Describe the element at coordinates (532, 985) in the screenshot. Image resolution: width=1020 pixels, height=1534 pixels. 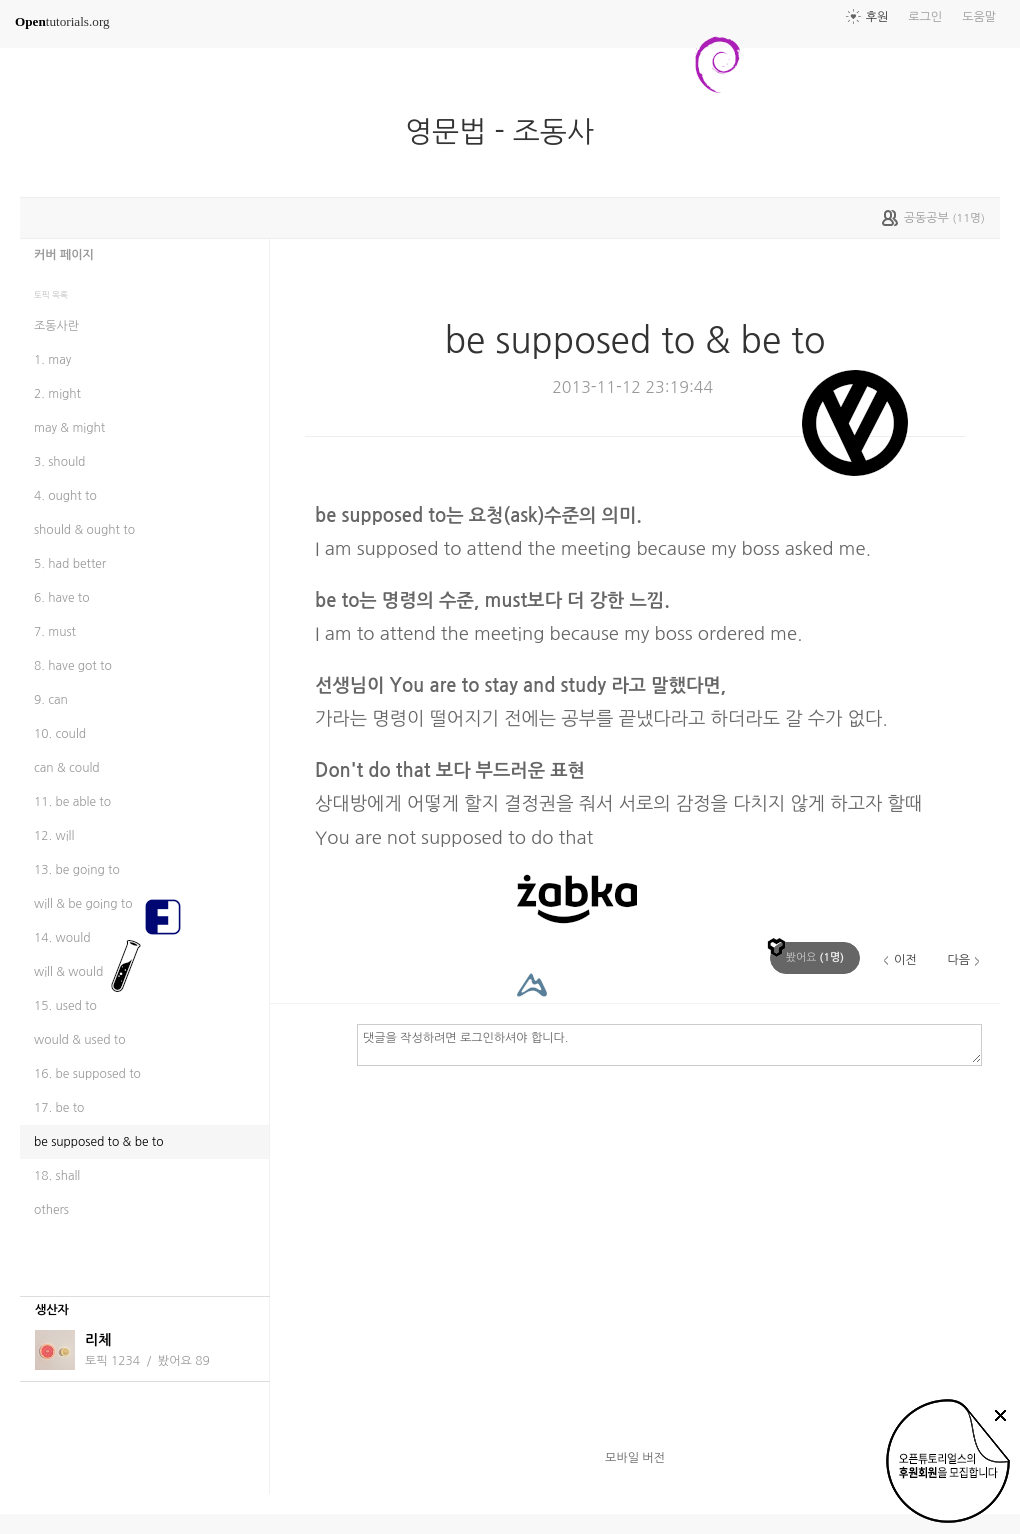
I see `open the AllTrails app` at that location.